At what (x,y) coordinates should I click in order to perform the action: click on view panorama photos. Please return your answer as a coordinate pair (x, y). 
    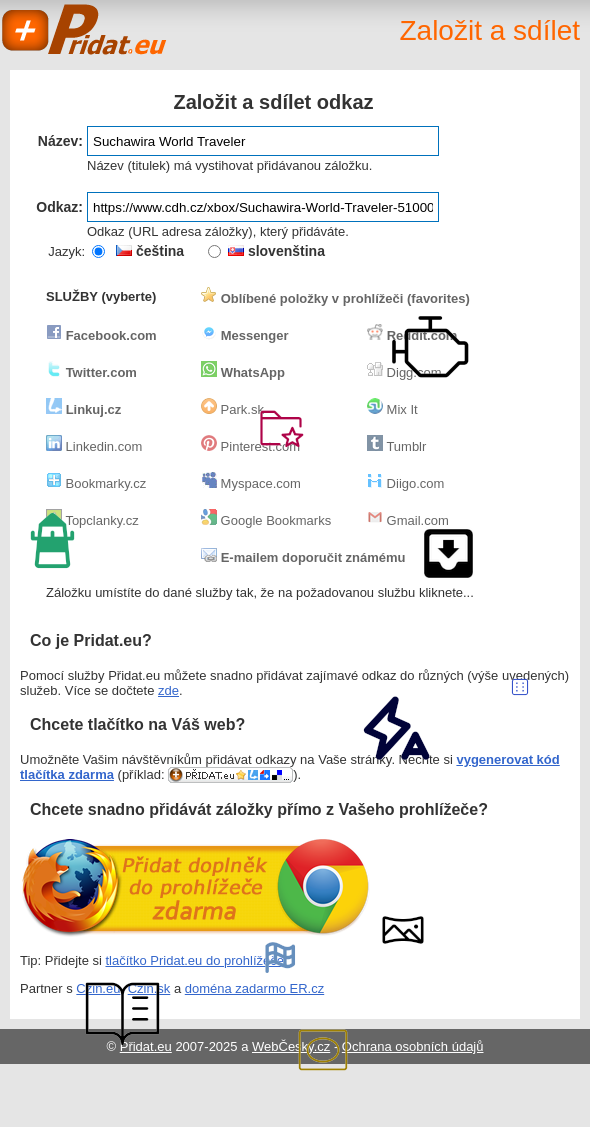
    Looking at the image, I should click on (403, 930).